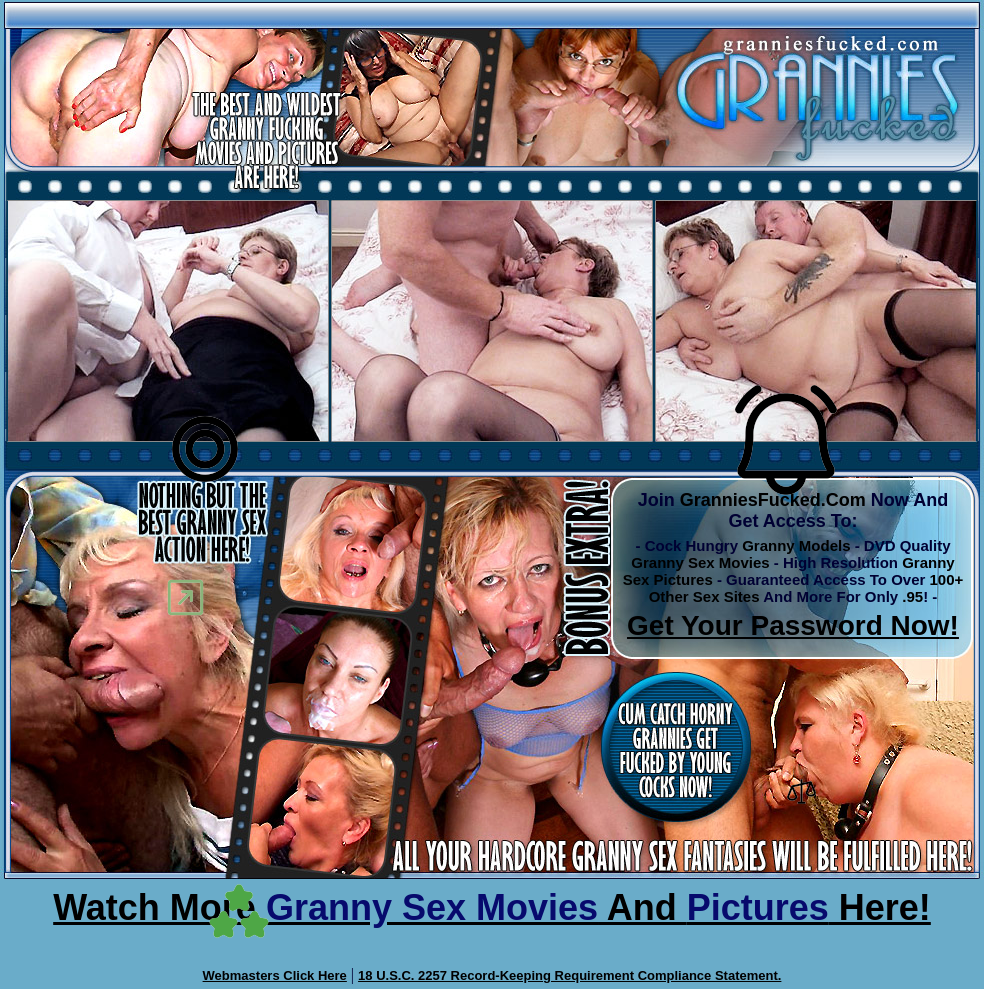 This screenshot has height=989, width=984. Describe the element at coordinates (801, 791) in the screenshot. I see `access legal or terms of service information` at that location.